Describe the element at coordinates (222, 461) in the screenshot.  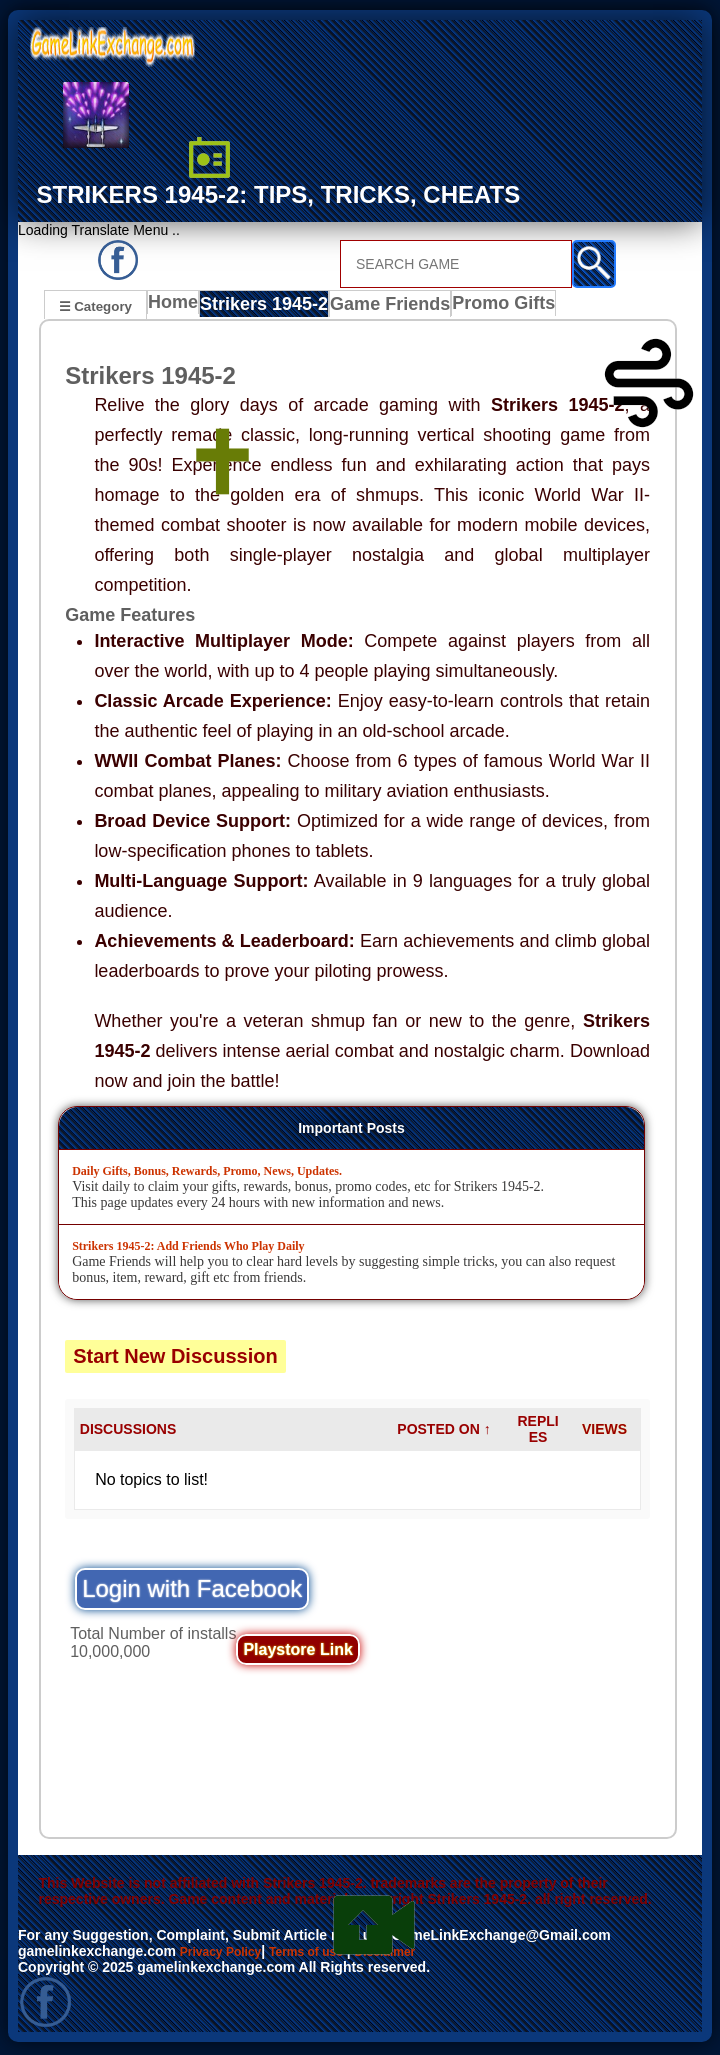
I see `christian cross symbol or religious content indicator` at that location.